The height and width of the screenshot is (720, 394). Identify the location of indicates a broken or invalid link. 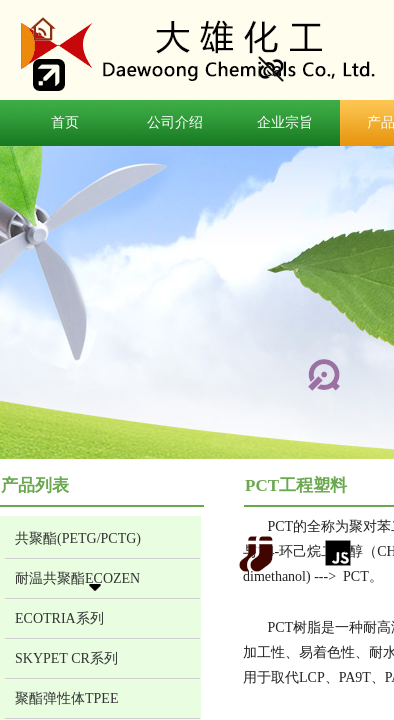
(271, 69).